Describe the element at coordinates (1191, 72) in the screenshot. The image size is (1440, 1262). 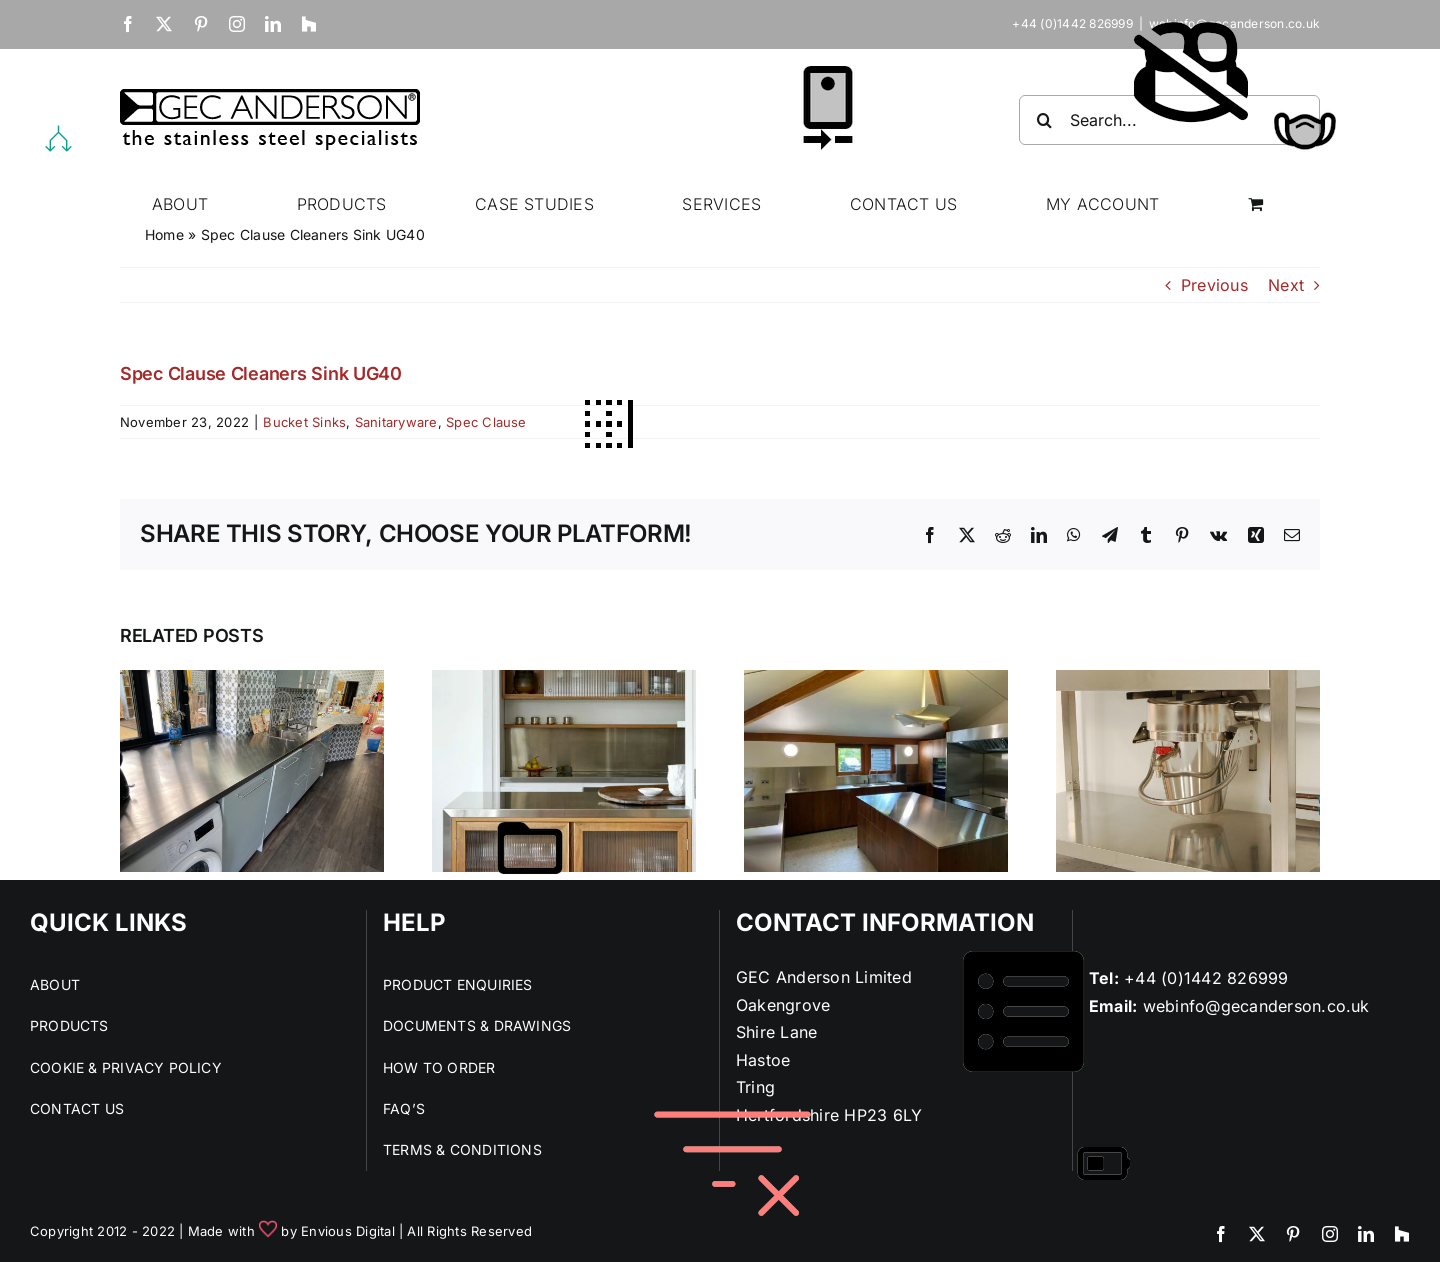
I see `GitHub Copilot is unavailable or experiencing an error` at that location.